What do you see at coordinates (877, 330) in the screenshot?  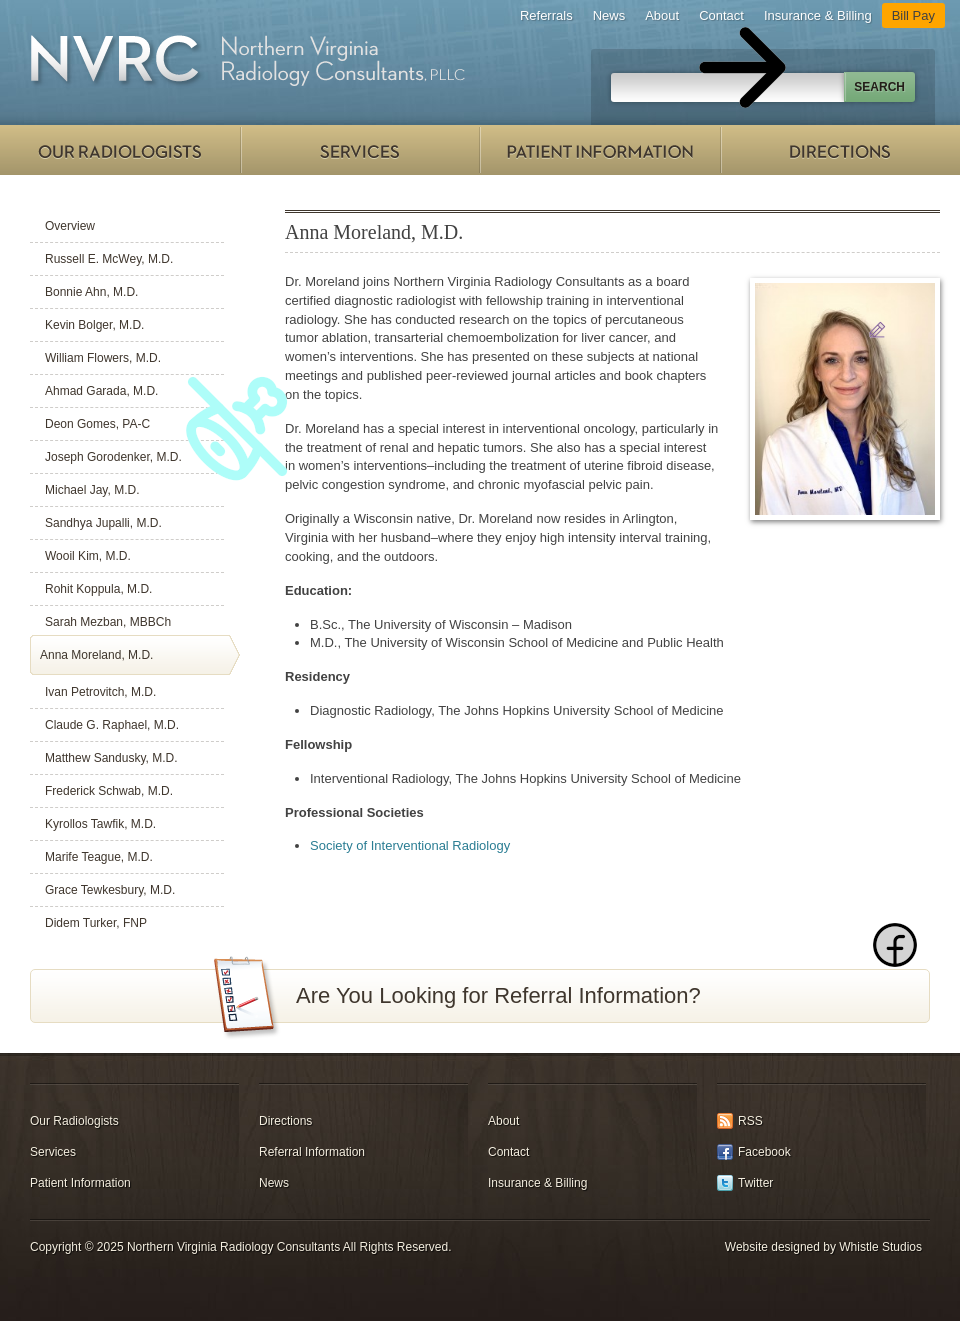 I see `edit text or content` at bounding box center [877, 330].